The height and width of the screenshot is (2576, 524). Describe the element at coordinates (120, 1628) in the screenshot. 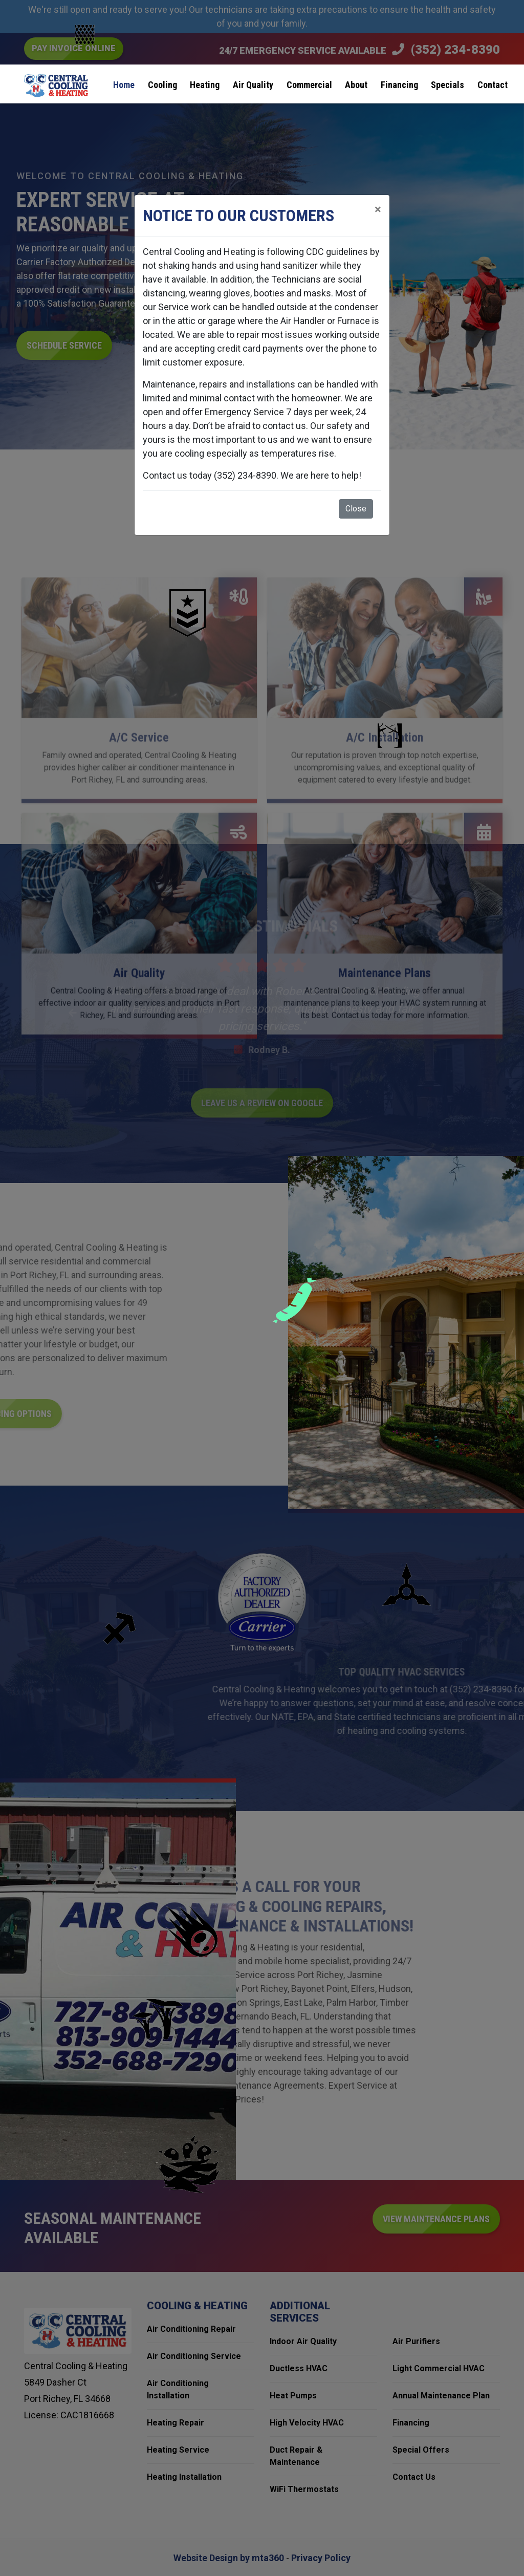

I see `view sagittarius zodiac sign` at that location.